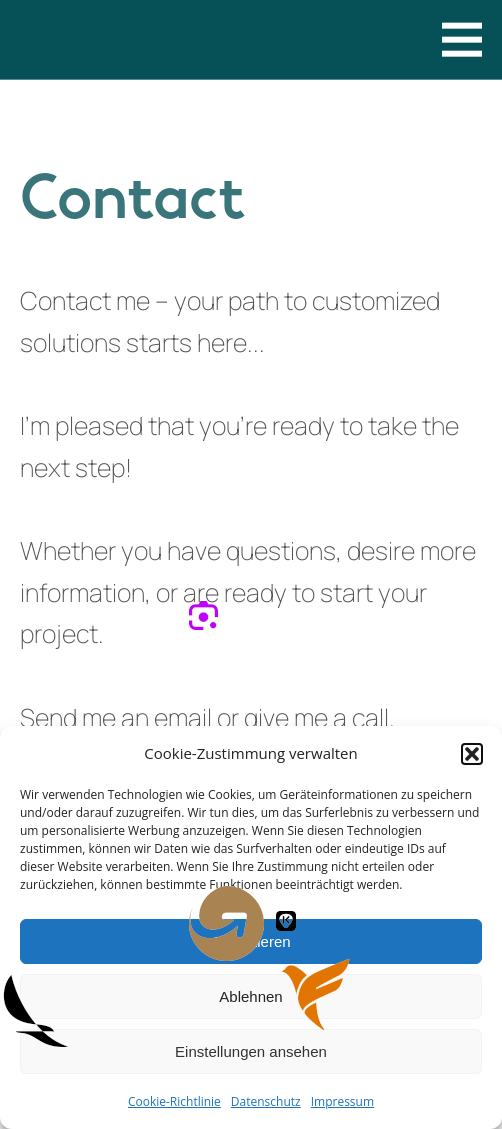 This screenshot has width=502, height=1129. Describe the element at coordinates (203, 615) in the screenshot. I see `open google lens to search with your camera` at that location.